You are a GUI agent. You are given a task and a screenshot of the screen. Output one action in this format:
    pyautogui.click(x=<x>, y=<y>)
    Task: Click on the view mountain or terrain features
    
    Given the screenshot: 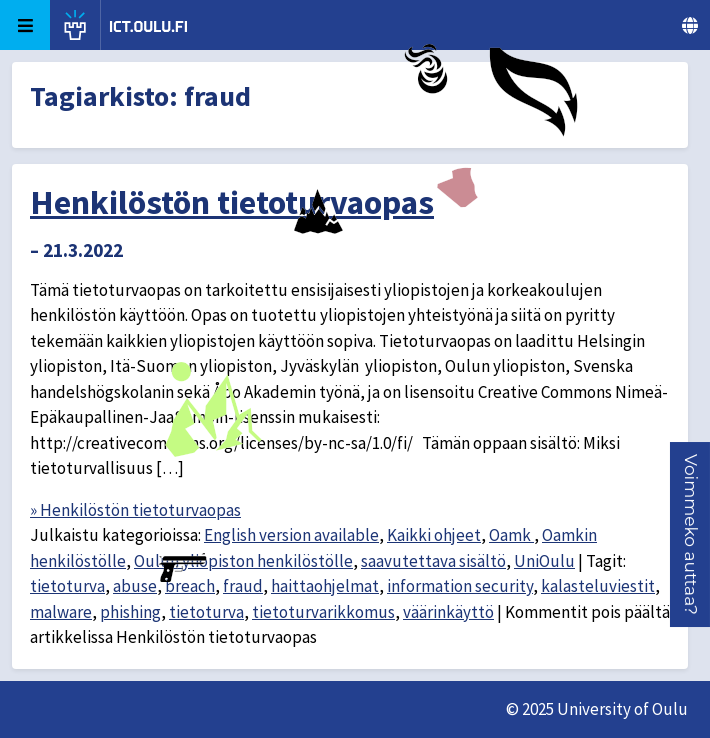 What is the action you would take?
    pyautogui.click(x=318, y=213)
    